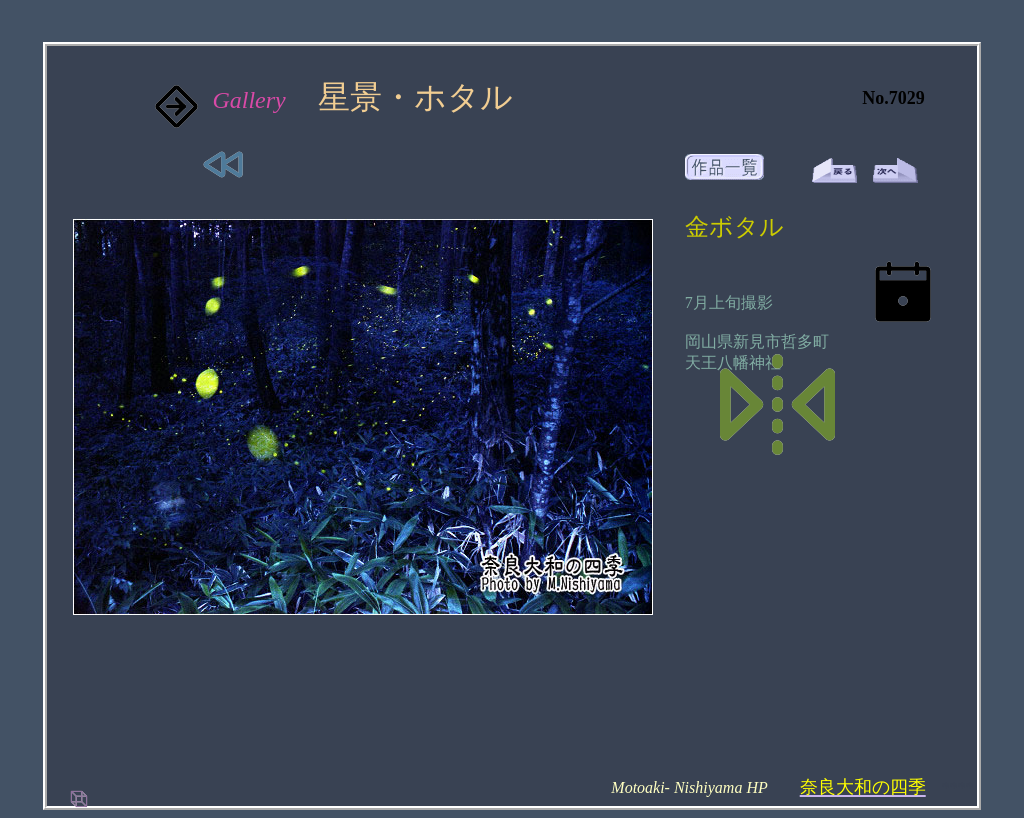  I want to click on get directions or navigation guidance, so click(176, 106).